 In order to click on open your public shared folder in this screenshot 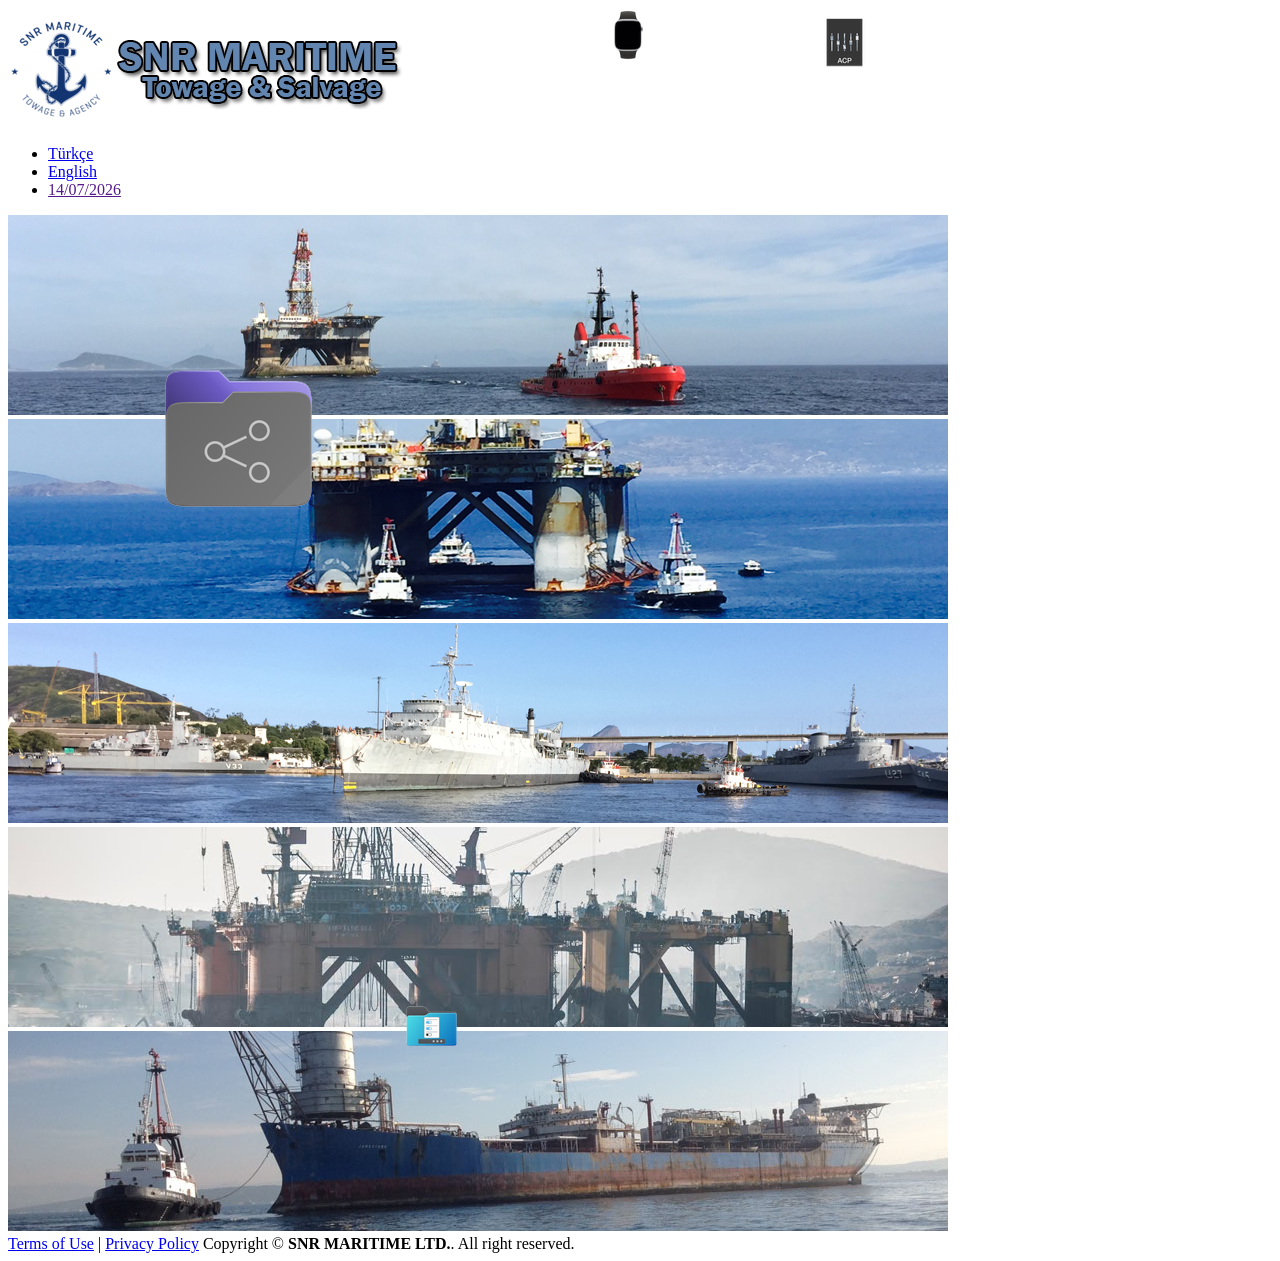, I will do `click(238, 438)`.